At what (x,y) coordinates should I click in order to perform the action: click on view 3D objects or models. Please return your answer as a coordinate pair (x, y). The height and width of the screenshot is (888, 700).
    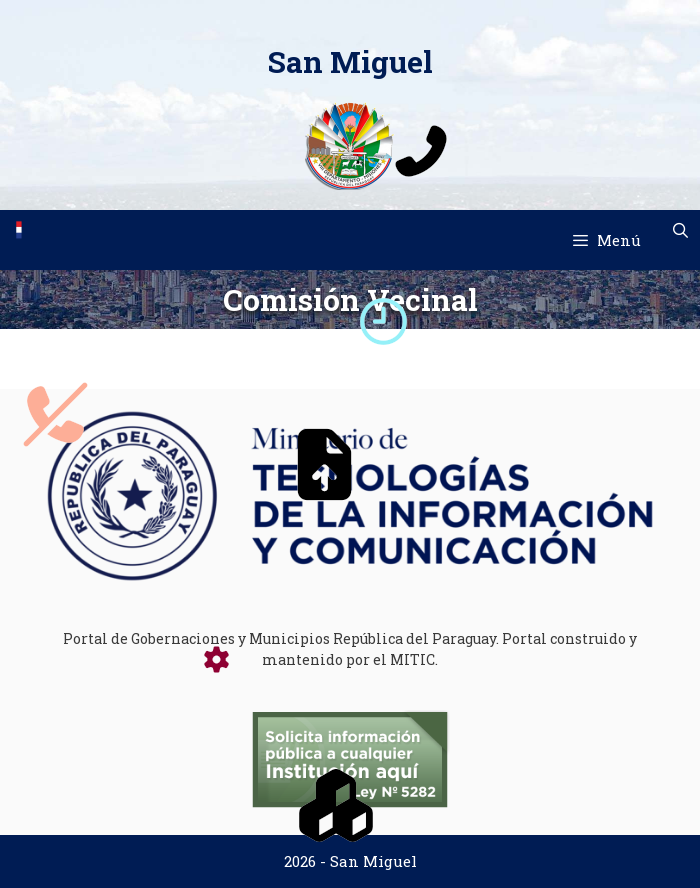
    Looking at the image, I should click on (336, 807).